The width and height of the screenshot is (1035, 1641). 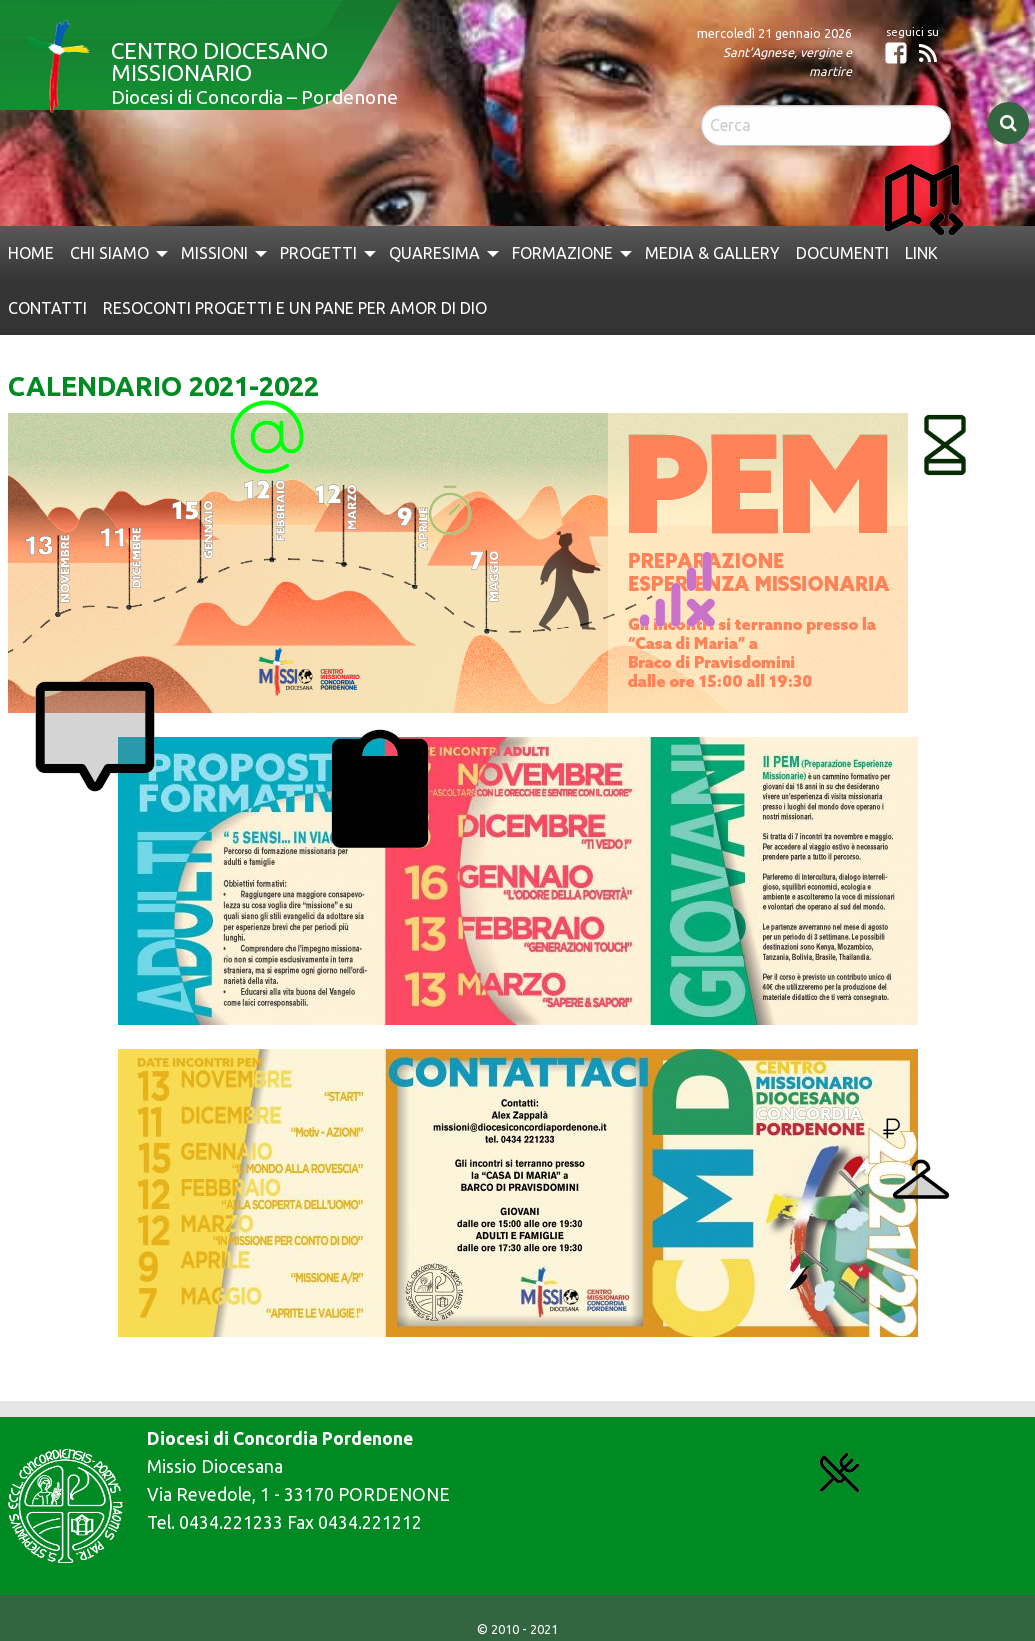 What do you see at coordinates (839, 1472) in the screenshot?
I see `restaurant or dining location` at bounding box center [839, 1472].